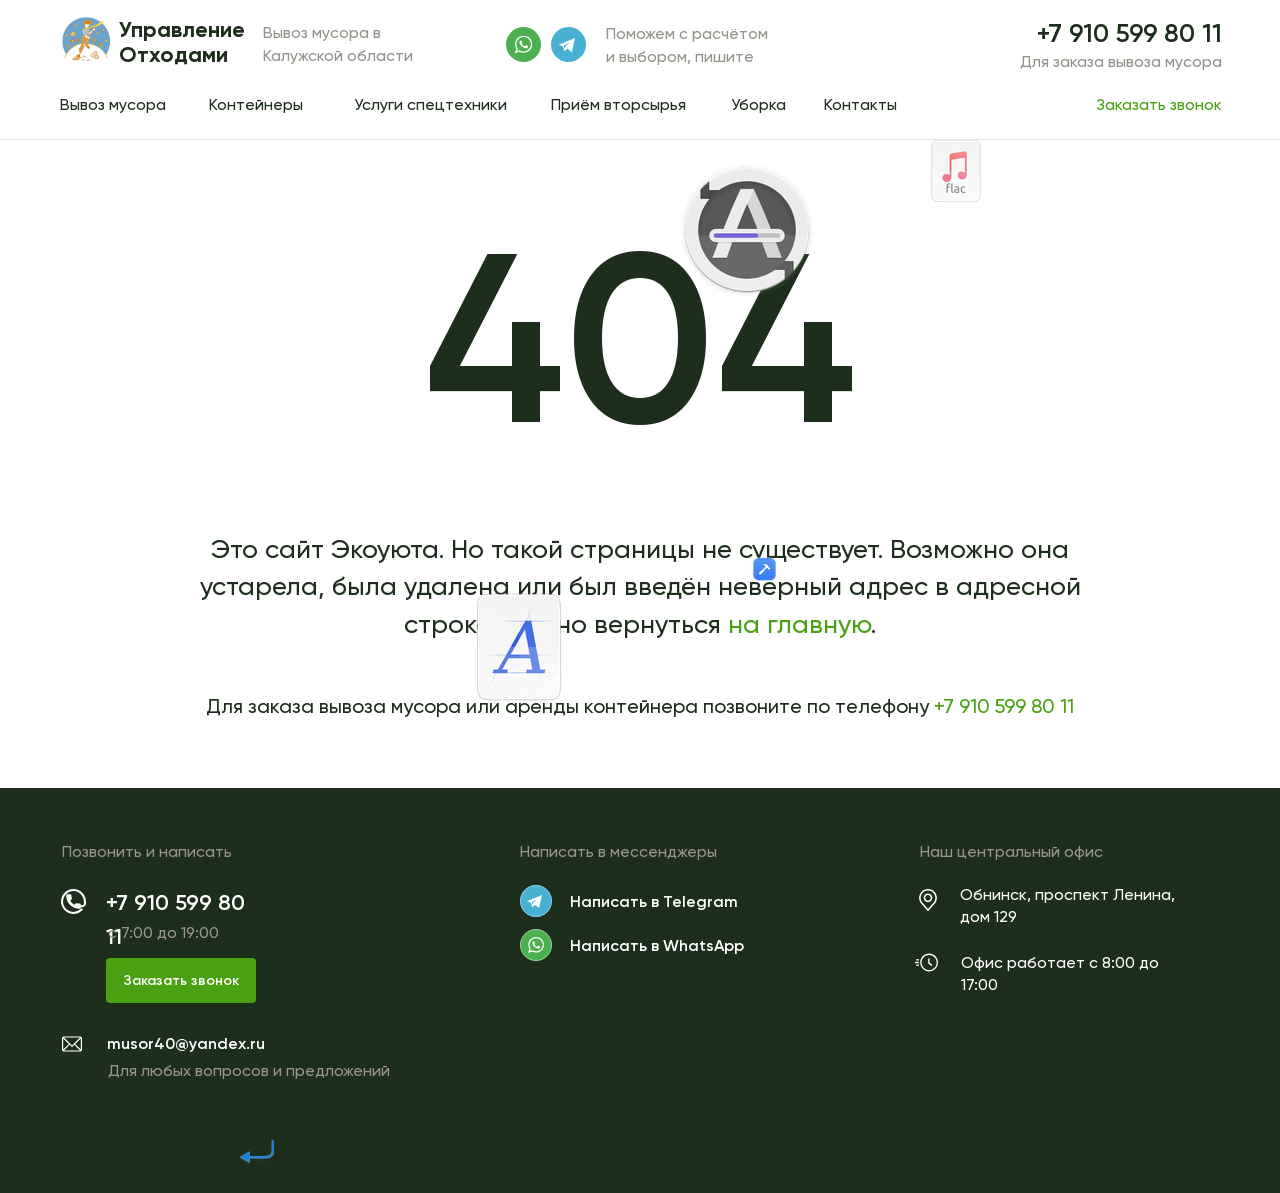 Image resolution: width=1280 pixels, height=1193 pixels. Describe the element at coordinates (764, 569) in the screenshot. I see `access developer tools and settings` at that location.